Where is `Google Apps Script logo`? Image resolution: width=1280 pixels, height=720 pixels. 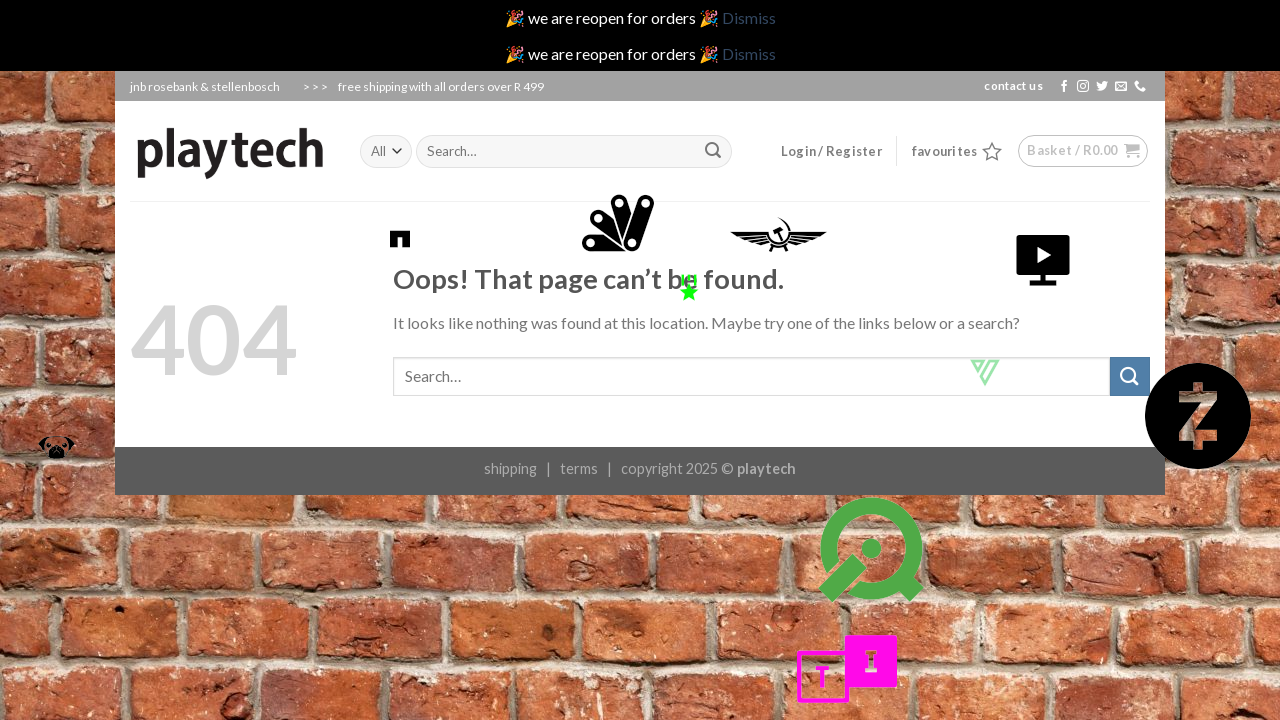 Google Apps Script logo is located at coordinates (618, 223).